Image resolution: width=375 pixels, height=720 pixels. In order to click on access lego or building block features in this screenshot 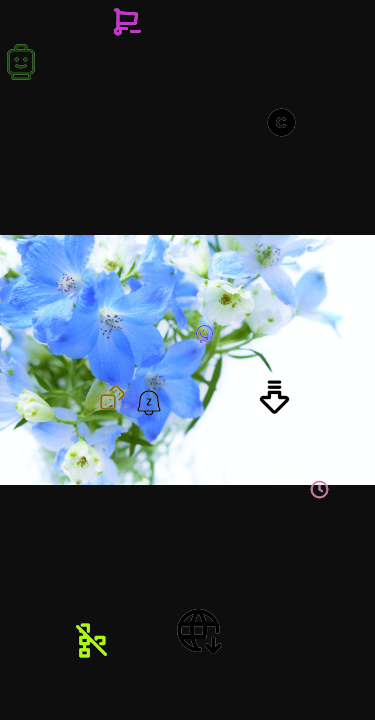, I will do `click(21, 62)`.